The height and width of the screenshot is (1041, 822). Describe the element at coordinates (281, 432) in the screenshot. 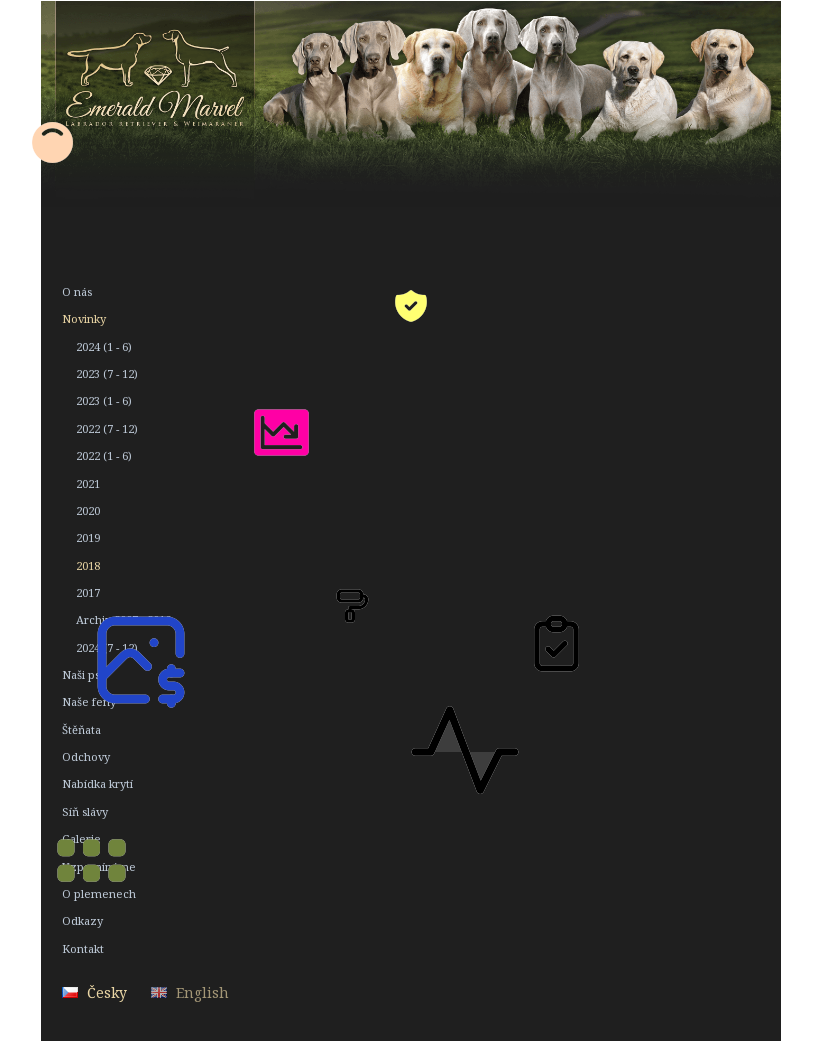

I see `view declining trend or performance data` at that location.